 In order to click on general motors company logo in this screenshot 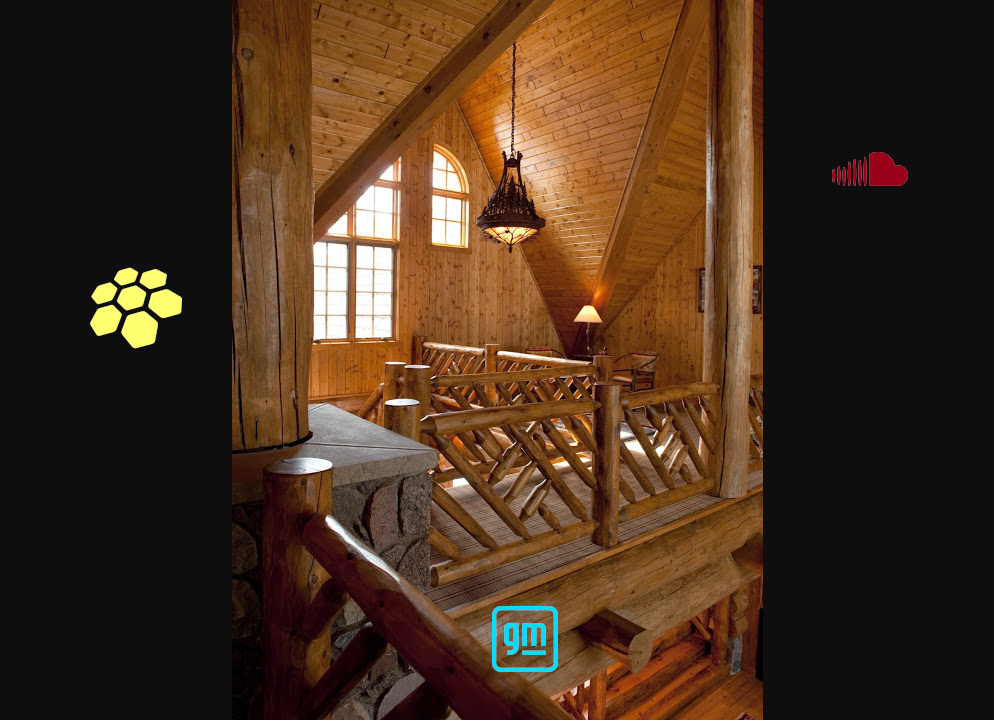, I will do `click(525, 639)`.